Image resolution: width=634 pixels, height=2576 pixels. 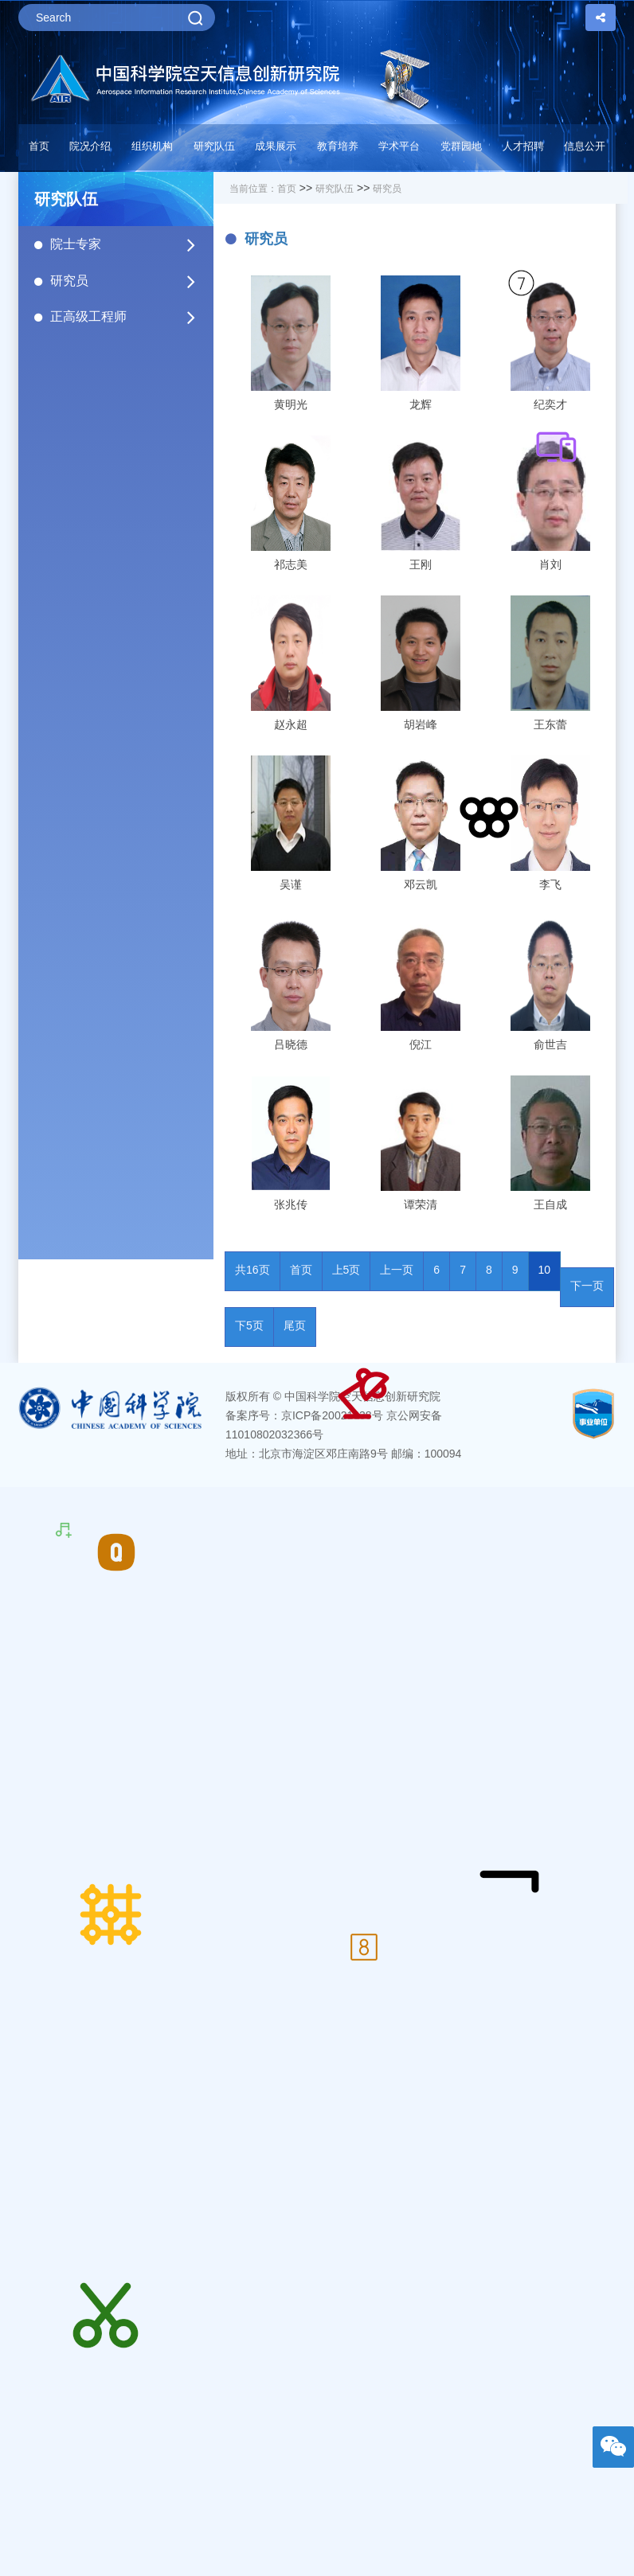 What do you see at coordinates (105, 2315) in the screenshot?
I see `cut selected text or content` at bounding box center [105, 2315].